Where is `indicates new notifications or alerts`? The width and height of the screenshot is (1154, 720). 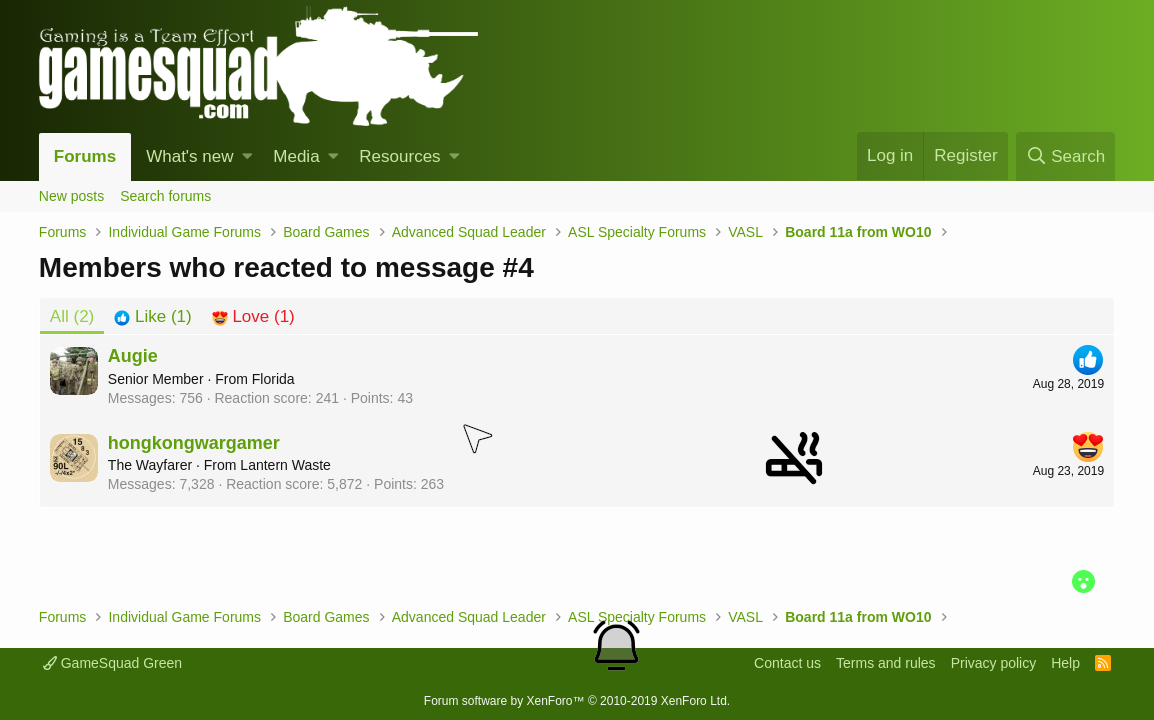
indicates new notifications or alerts is located at coordinates (616, 646).